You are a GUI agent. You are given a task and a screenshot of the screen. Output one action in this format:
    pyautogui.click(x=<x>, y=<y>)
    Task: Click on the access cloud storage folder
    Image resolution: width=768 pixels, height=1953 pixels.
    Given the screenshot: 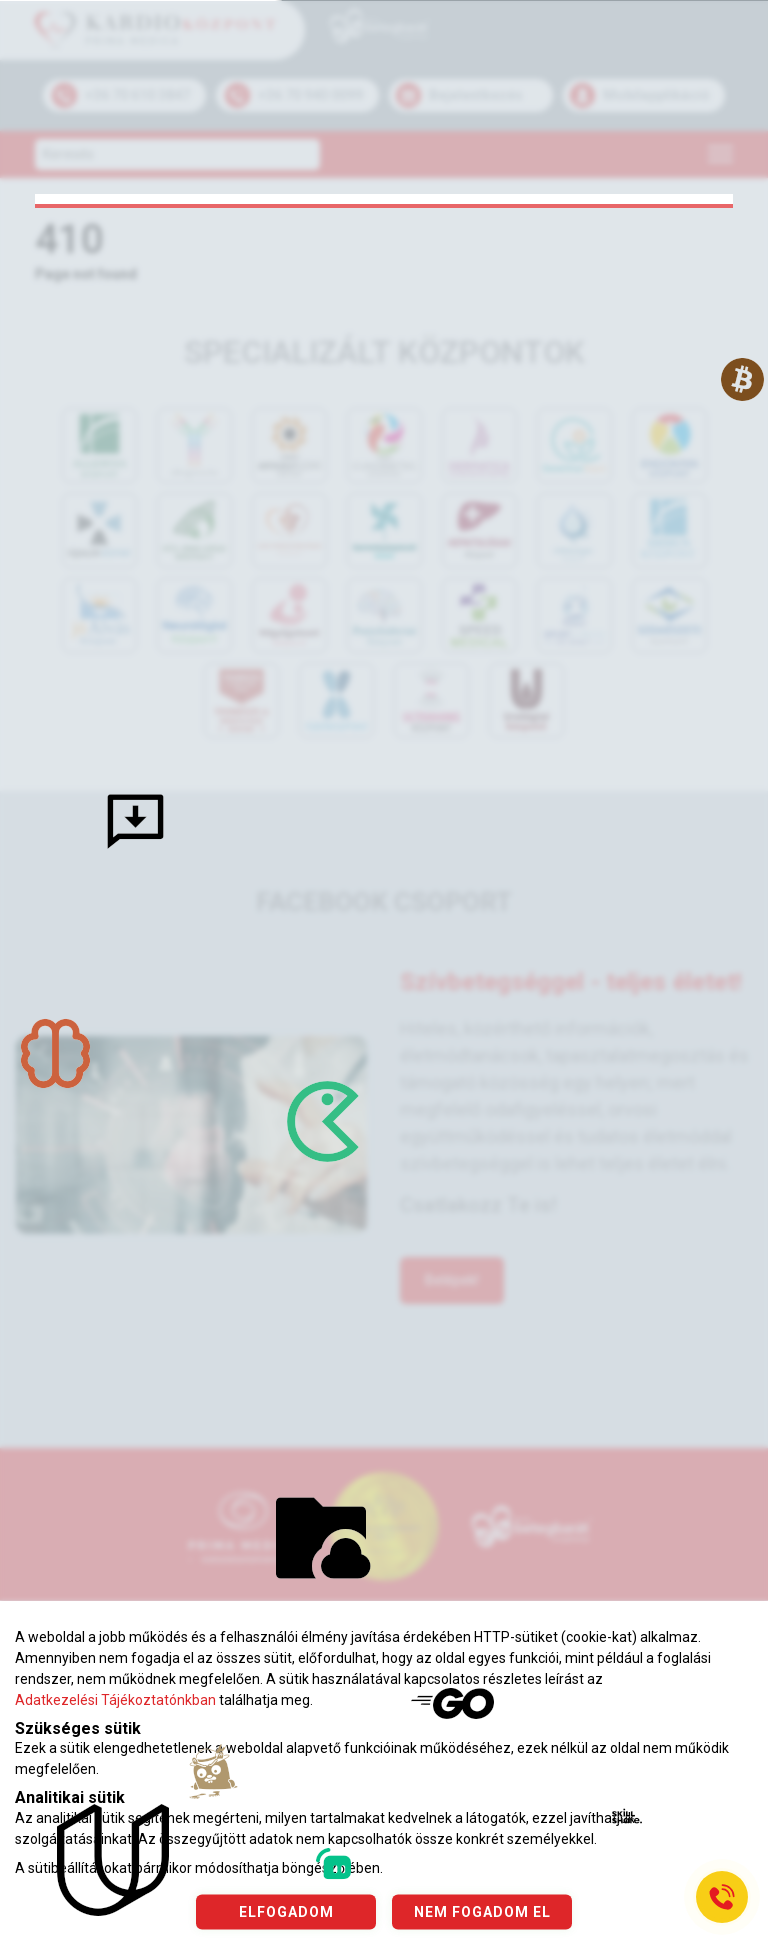 What is the action you would take?
    pyautogui.click(x=321, y=1538)
    